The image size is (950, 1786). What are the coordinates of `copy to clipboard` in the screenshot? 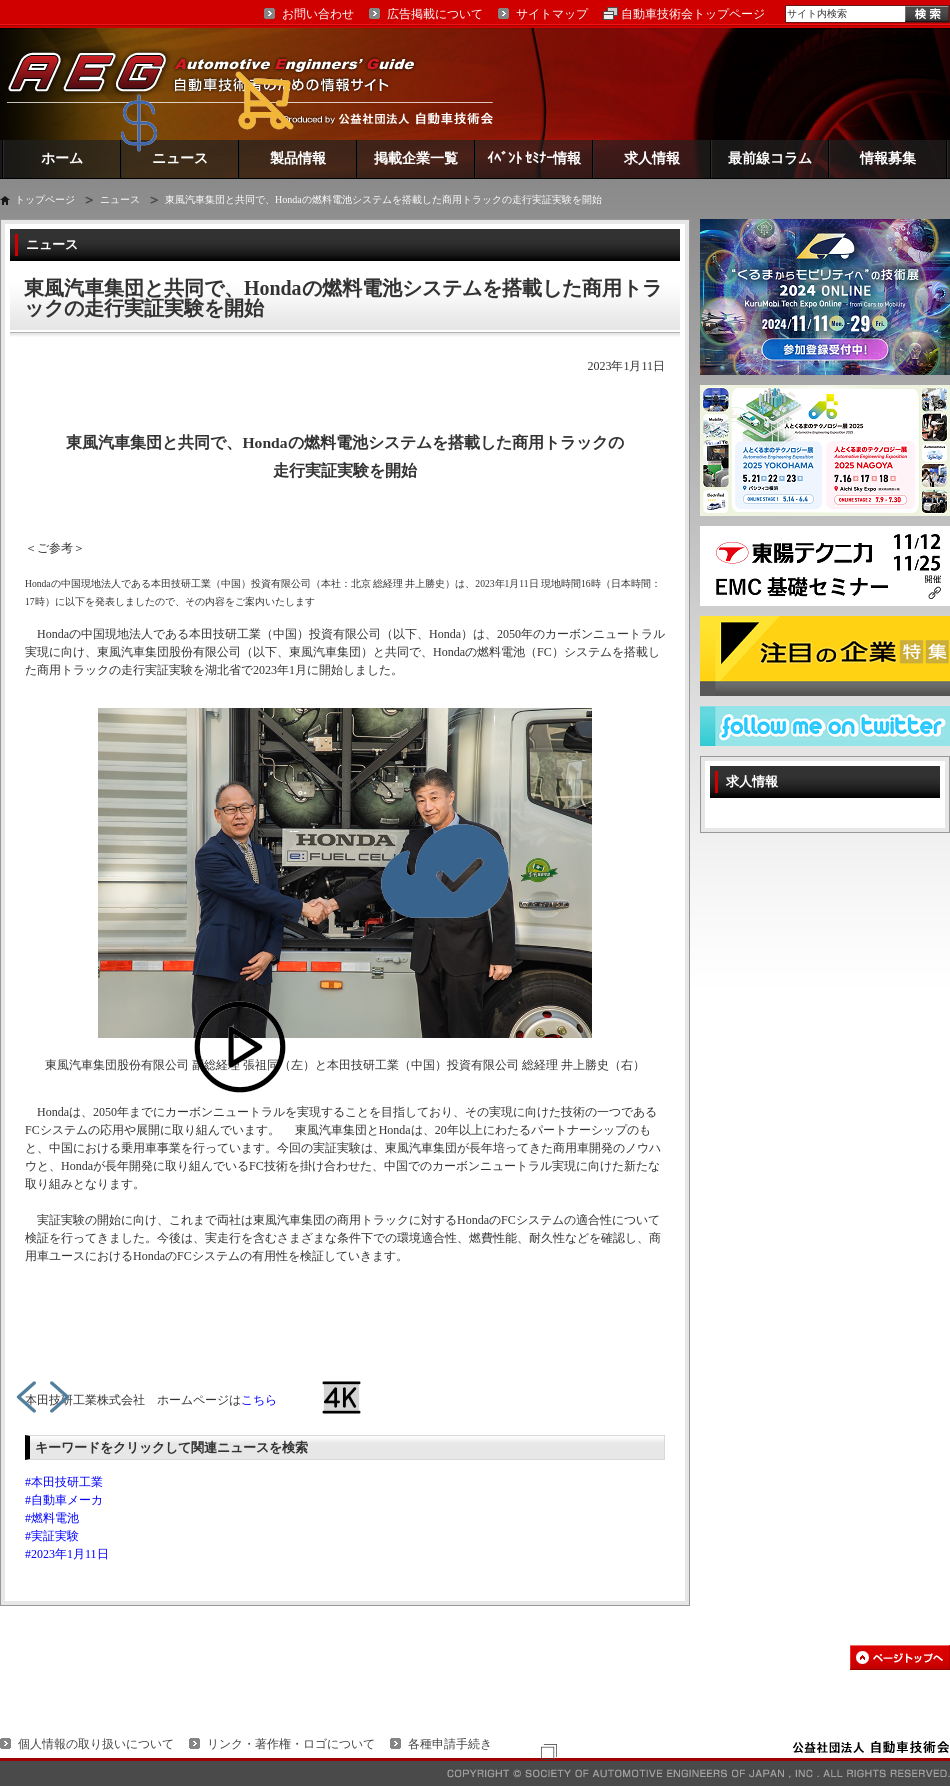 It's located at (549, 1752).